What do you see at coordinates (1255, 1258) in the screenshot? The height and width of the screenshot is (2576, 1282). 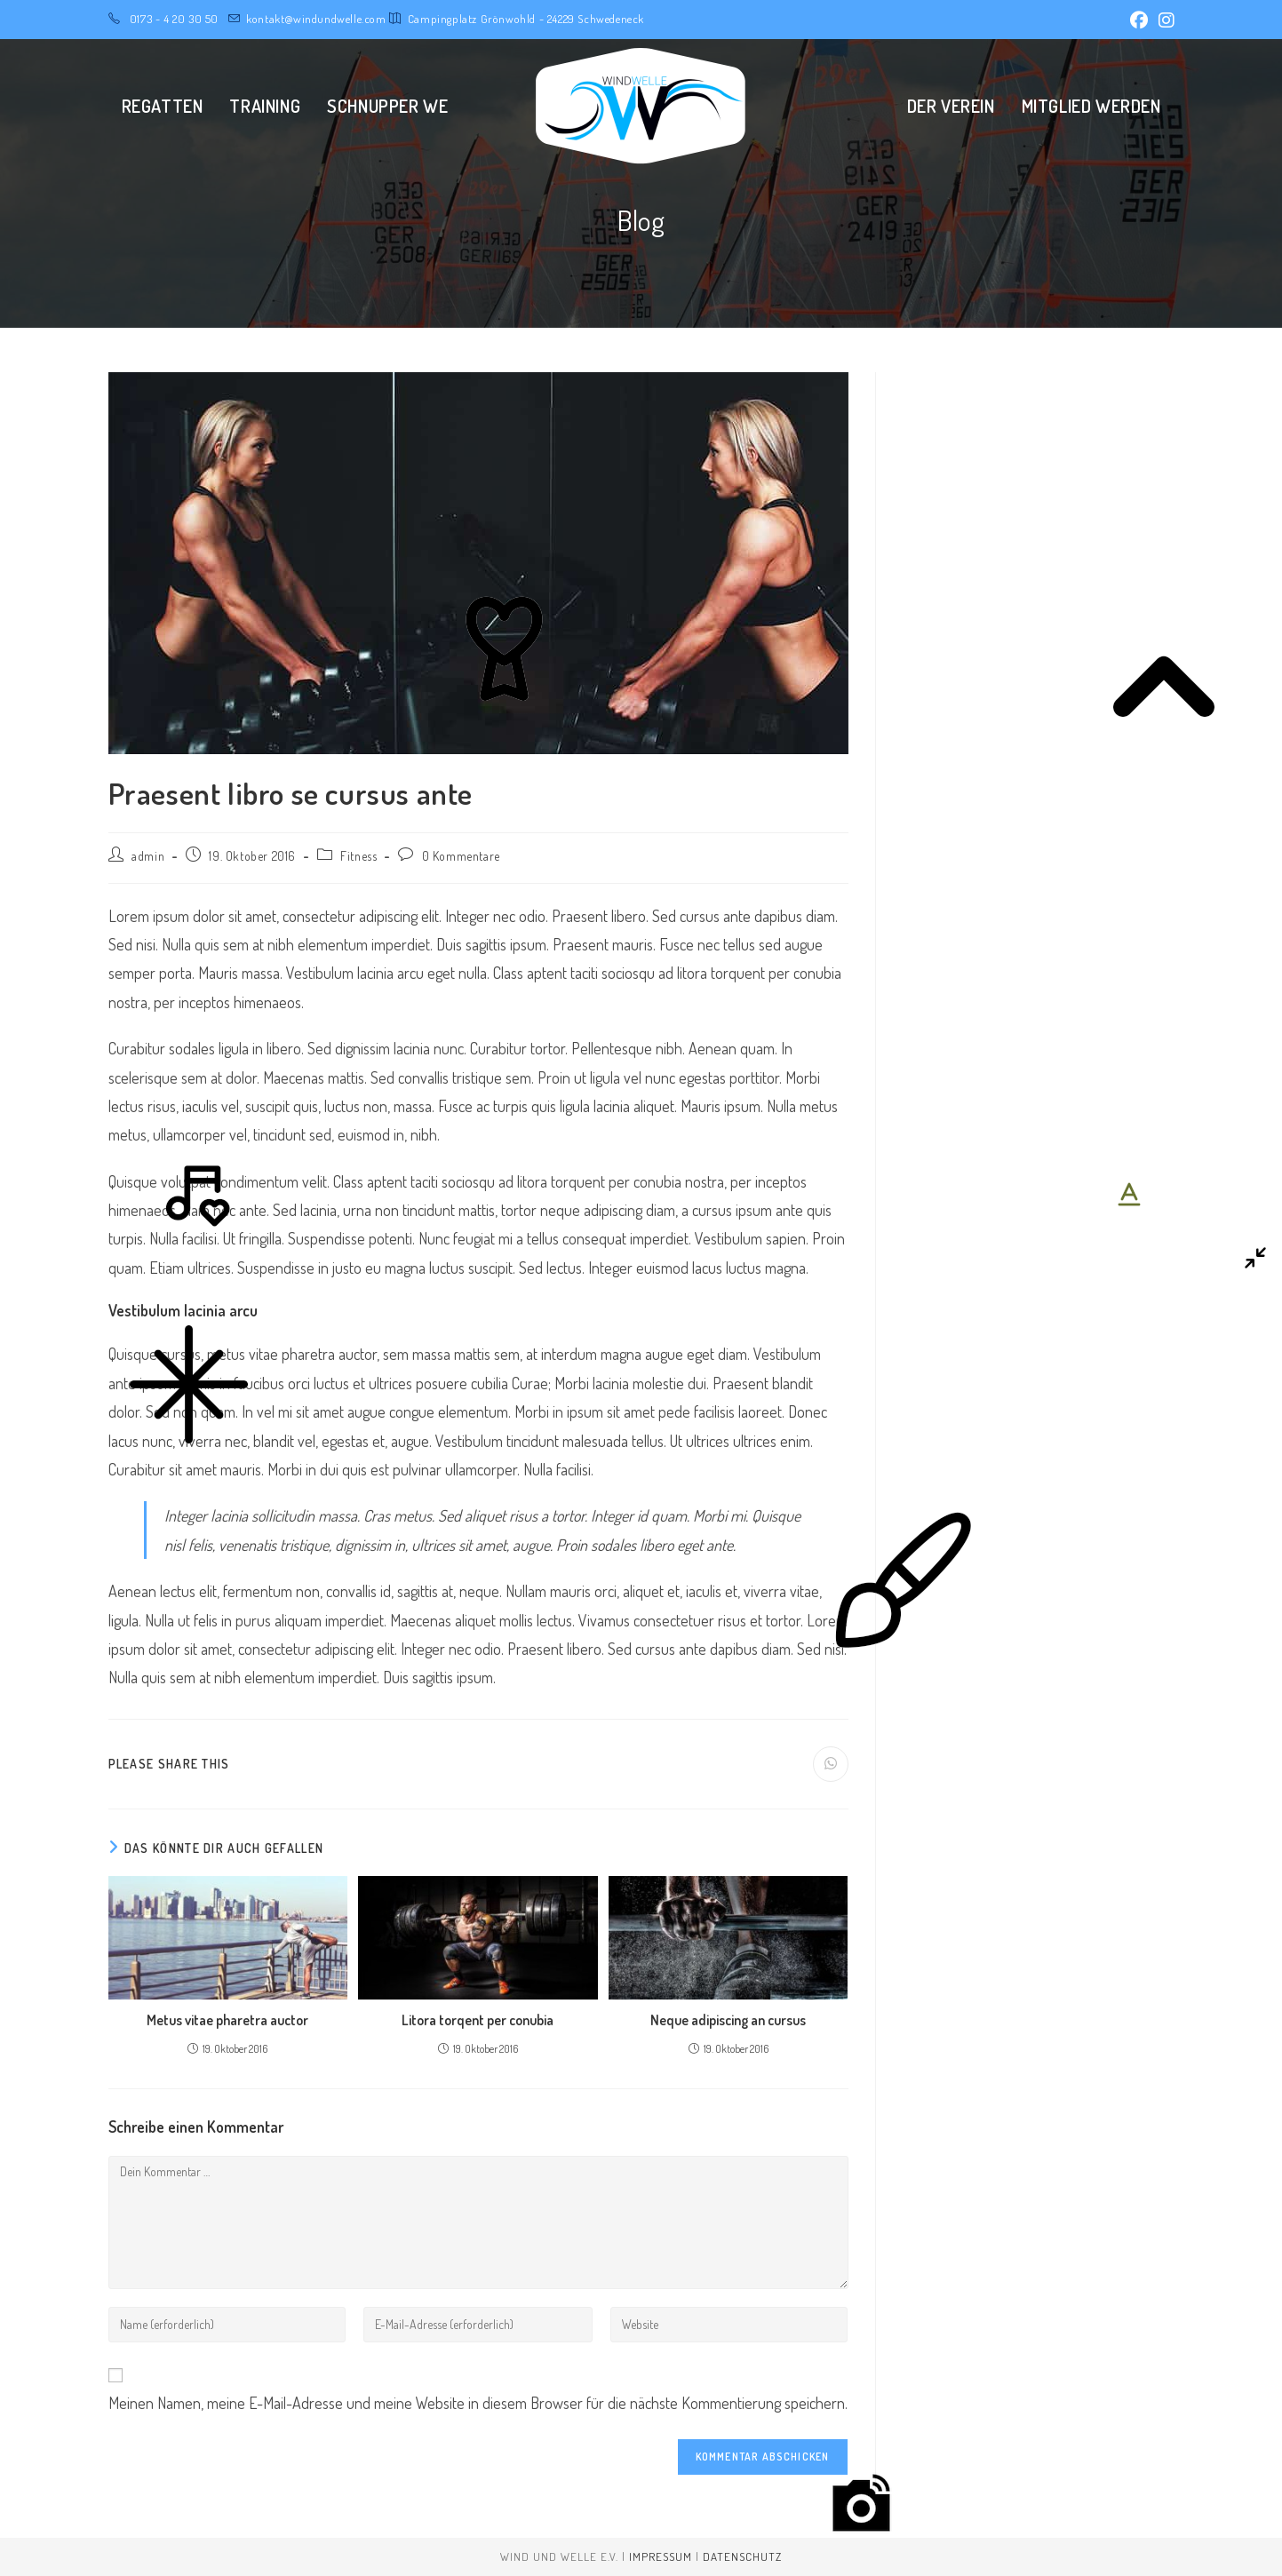 I see `minimize or collapse the current window` at bounding box center [1255, 1258].